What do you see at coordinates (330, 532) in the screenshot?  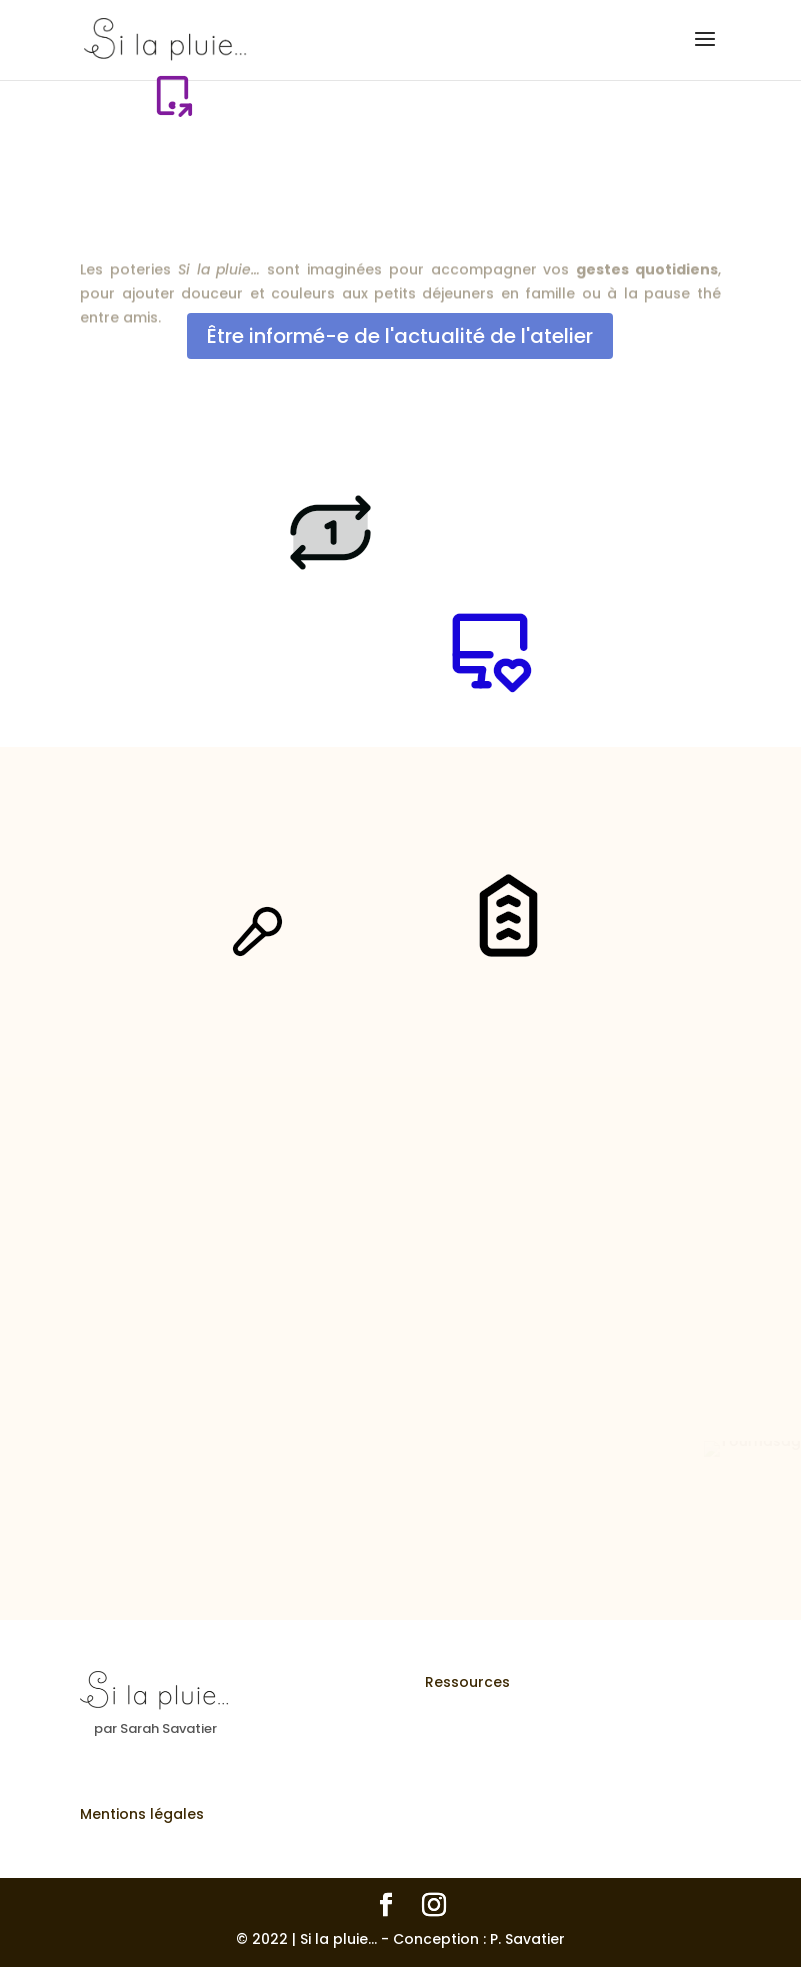 I see `repeat the current track once` at bounding box center [330, 532].